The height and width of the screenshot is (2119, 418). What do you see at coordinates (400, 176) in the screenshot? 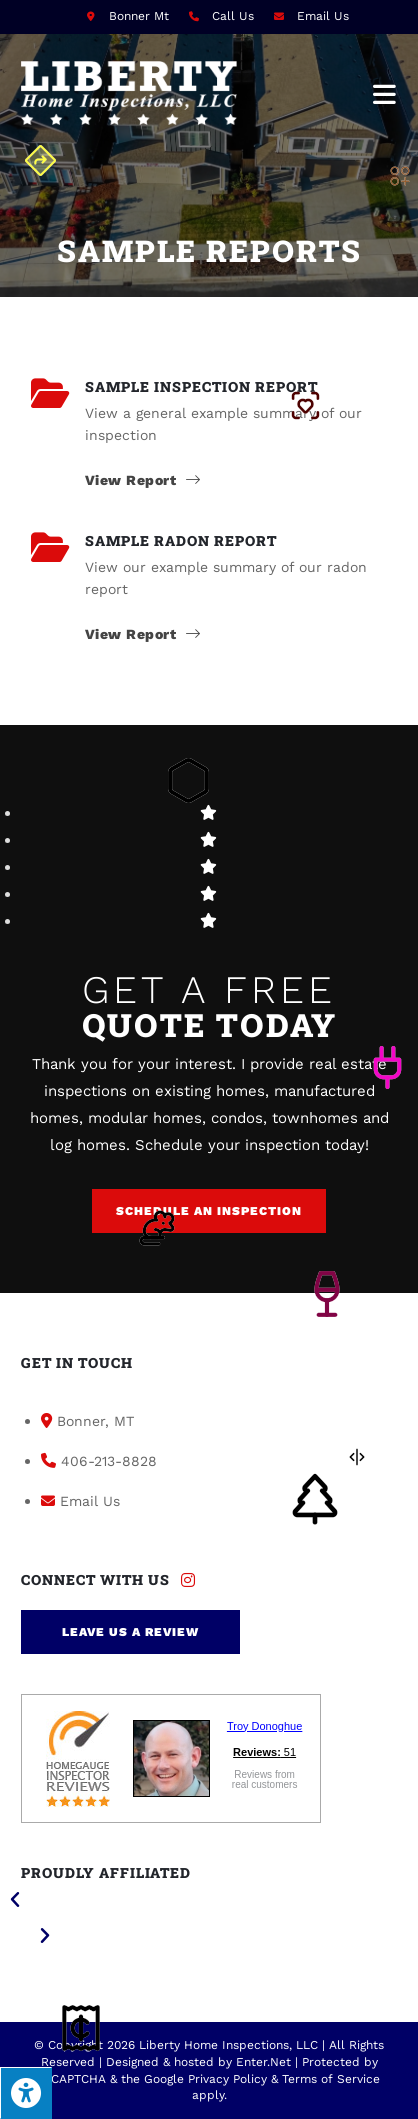
I see `add a new item to a group or collection` at bounding box center [400, 176].